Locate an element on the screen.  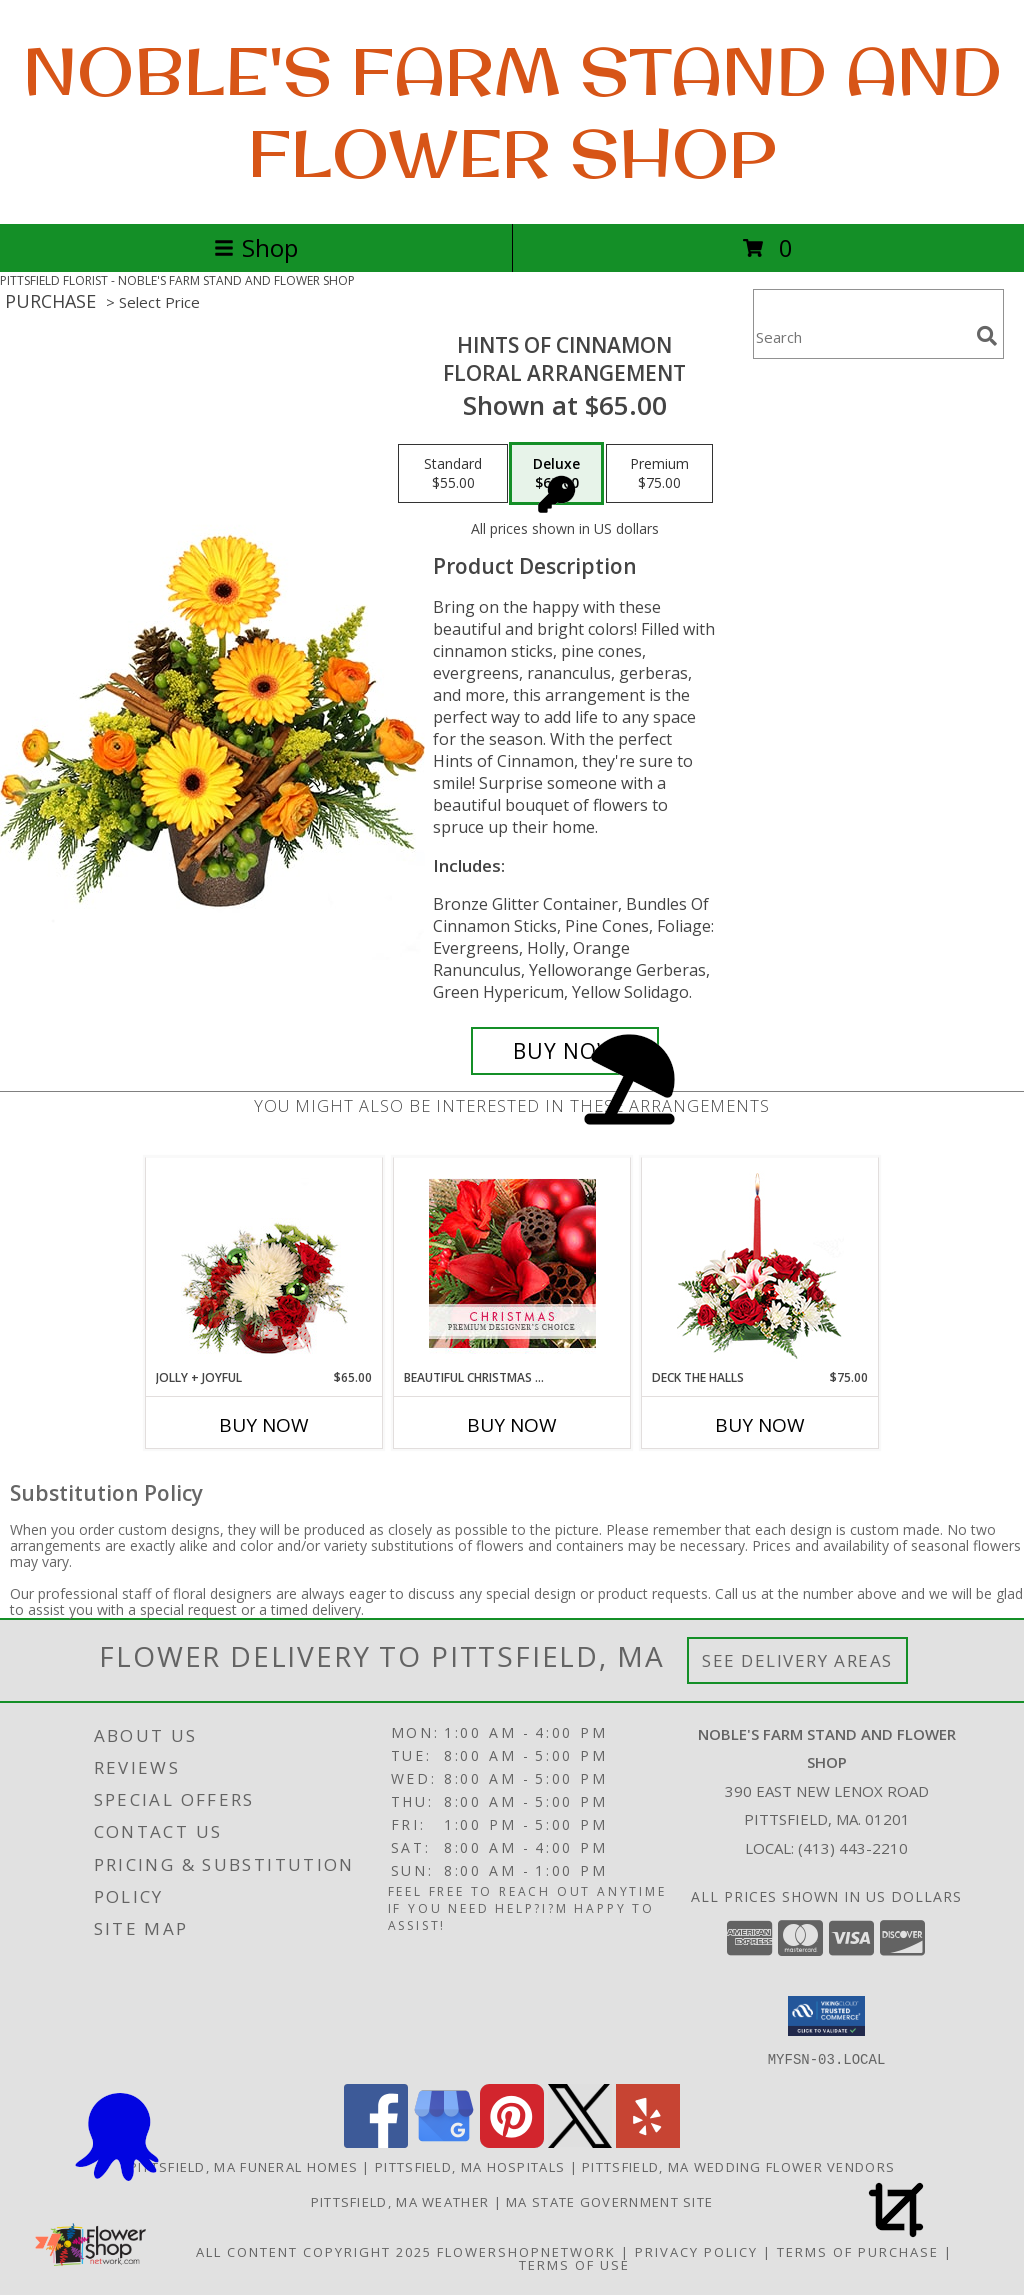
crop an image is located at coordinates (896, 2210).